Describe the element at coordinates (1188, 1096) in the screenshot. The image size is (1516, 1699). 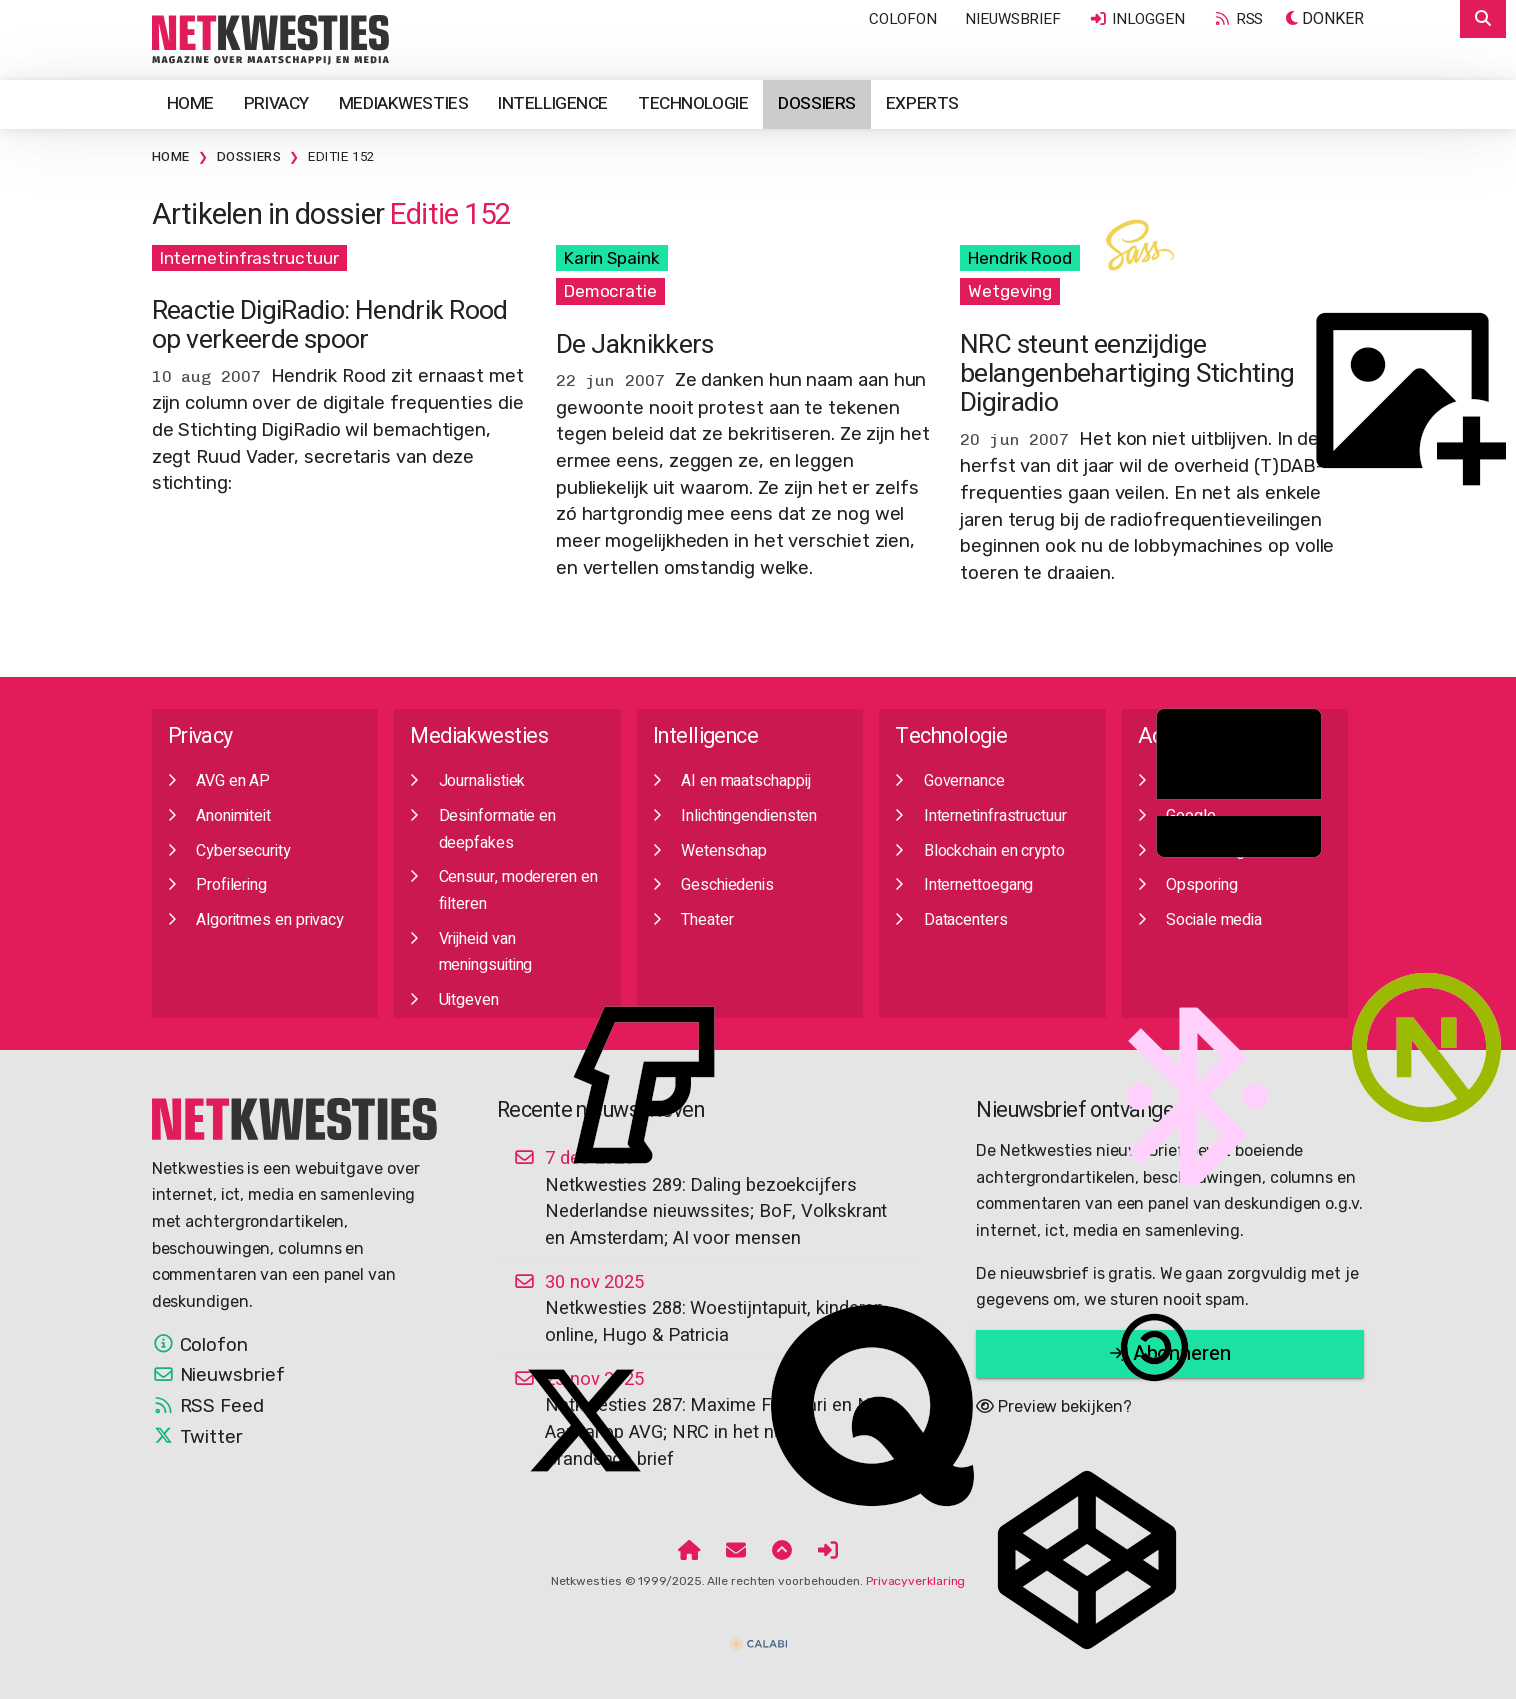
I see `connect to a bluetooth device` at that location.